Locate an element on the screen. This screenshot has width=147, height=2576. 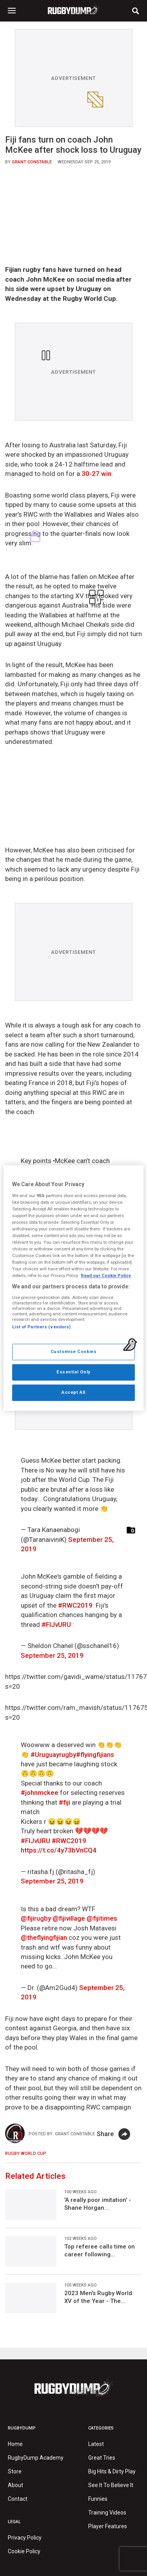
access saved code snippets is located at coordinates (131, 1530).